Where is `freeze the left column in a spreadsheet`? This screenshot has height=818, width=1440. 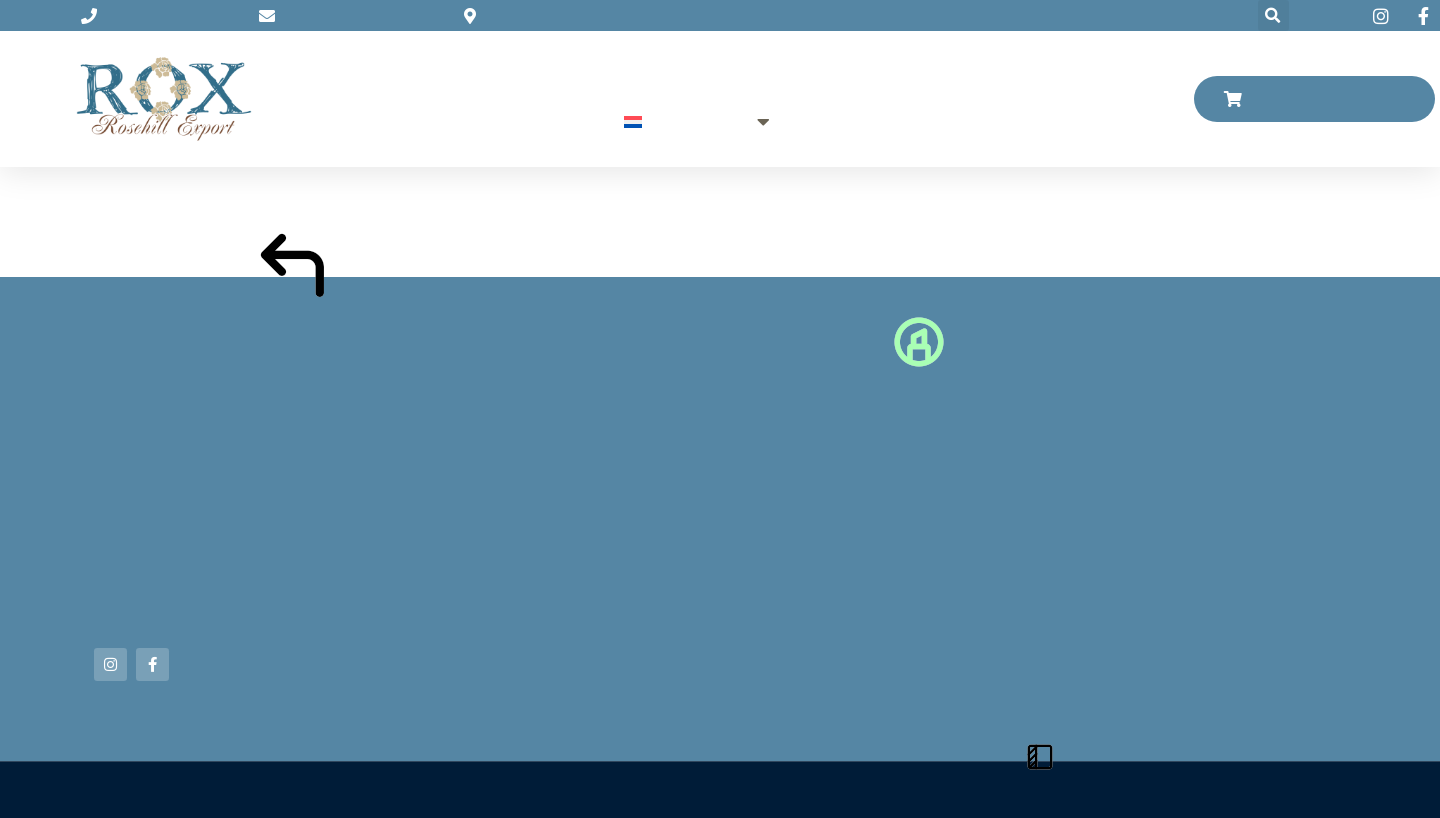
freeze the left column in a spreadsheet is located at coordinates (1040, 757).